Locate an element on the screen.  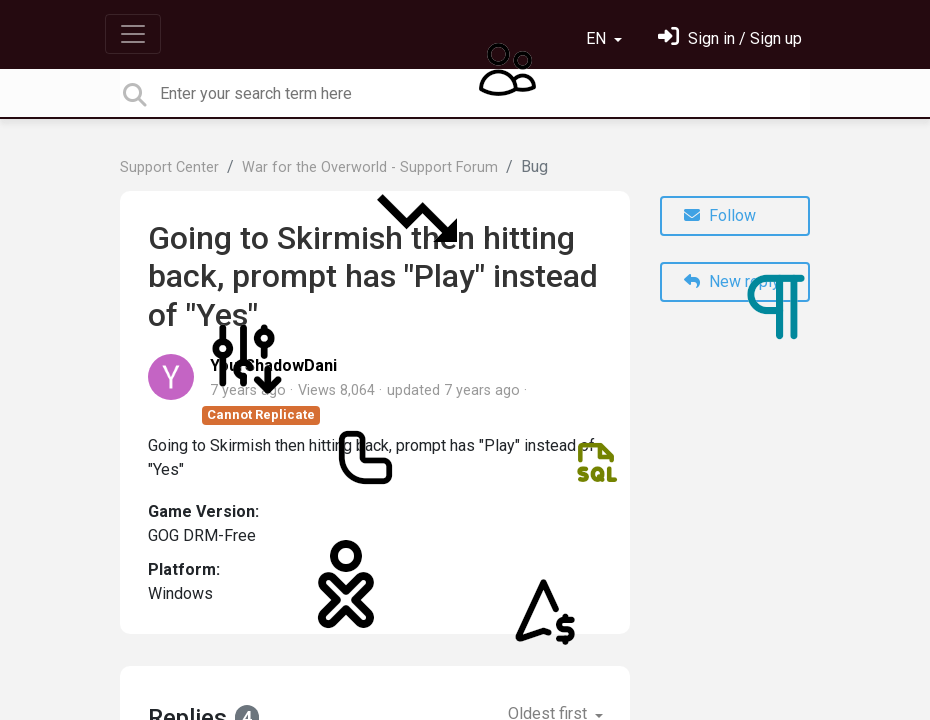
toggle paragraph marks visibility is located at coordinates (776, 307).